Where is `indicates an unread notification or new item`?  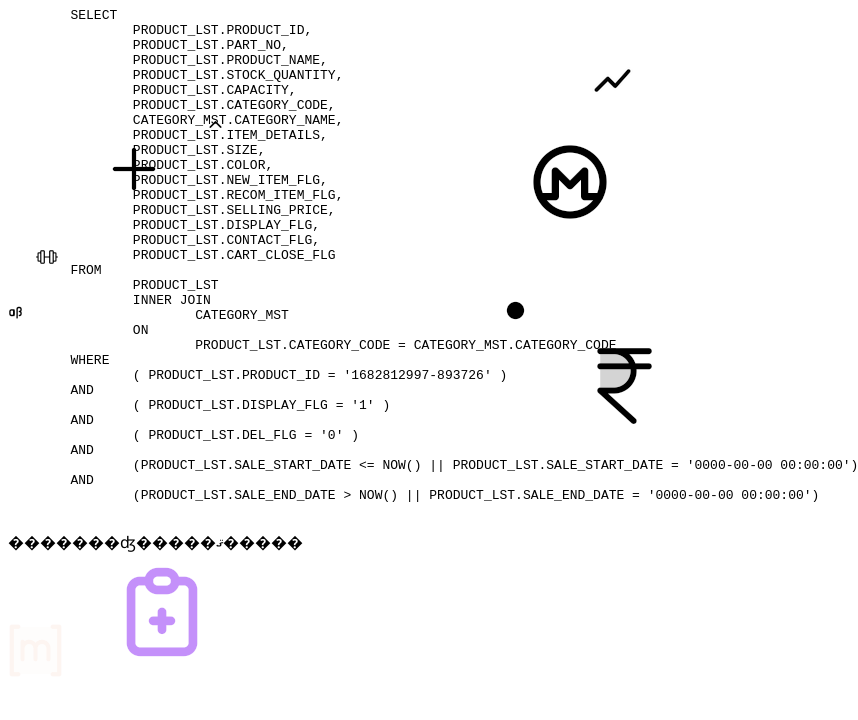
indicates an unread notification or new item is located at coordinates (515, 310).